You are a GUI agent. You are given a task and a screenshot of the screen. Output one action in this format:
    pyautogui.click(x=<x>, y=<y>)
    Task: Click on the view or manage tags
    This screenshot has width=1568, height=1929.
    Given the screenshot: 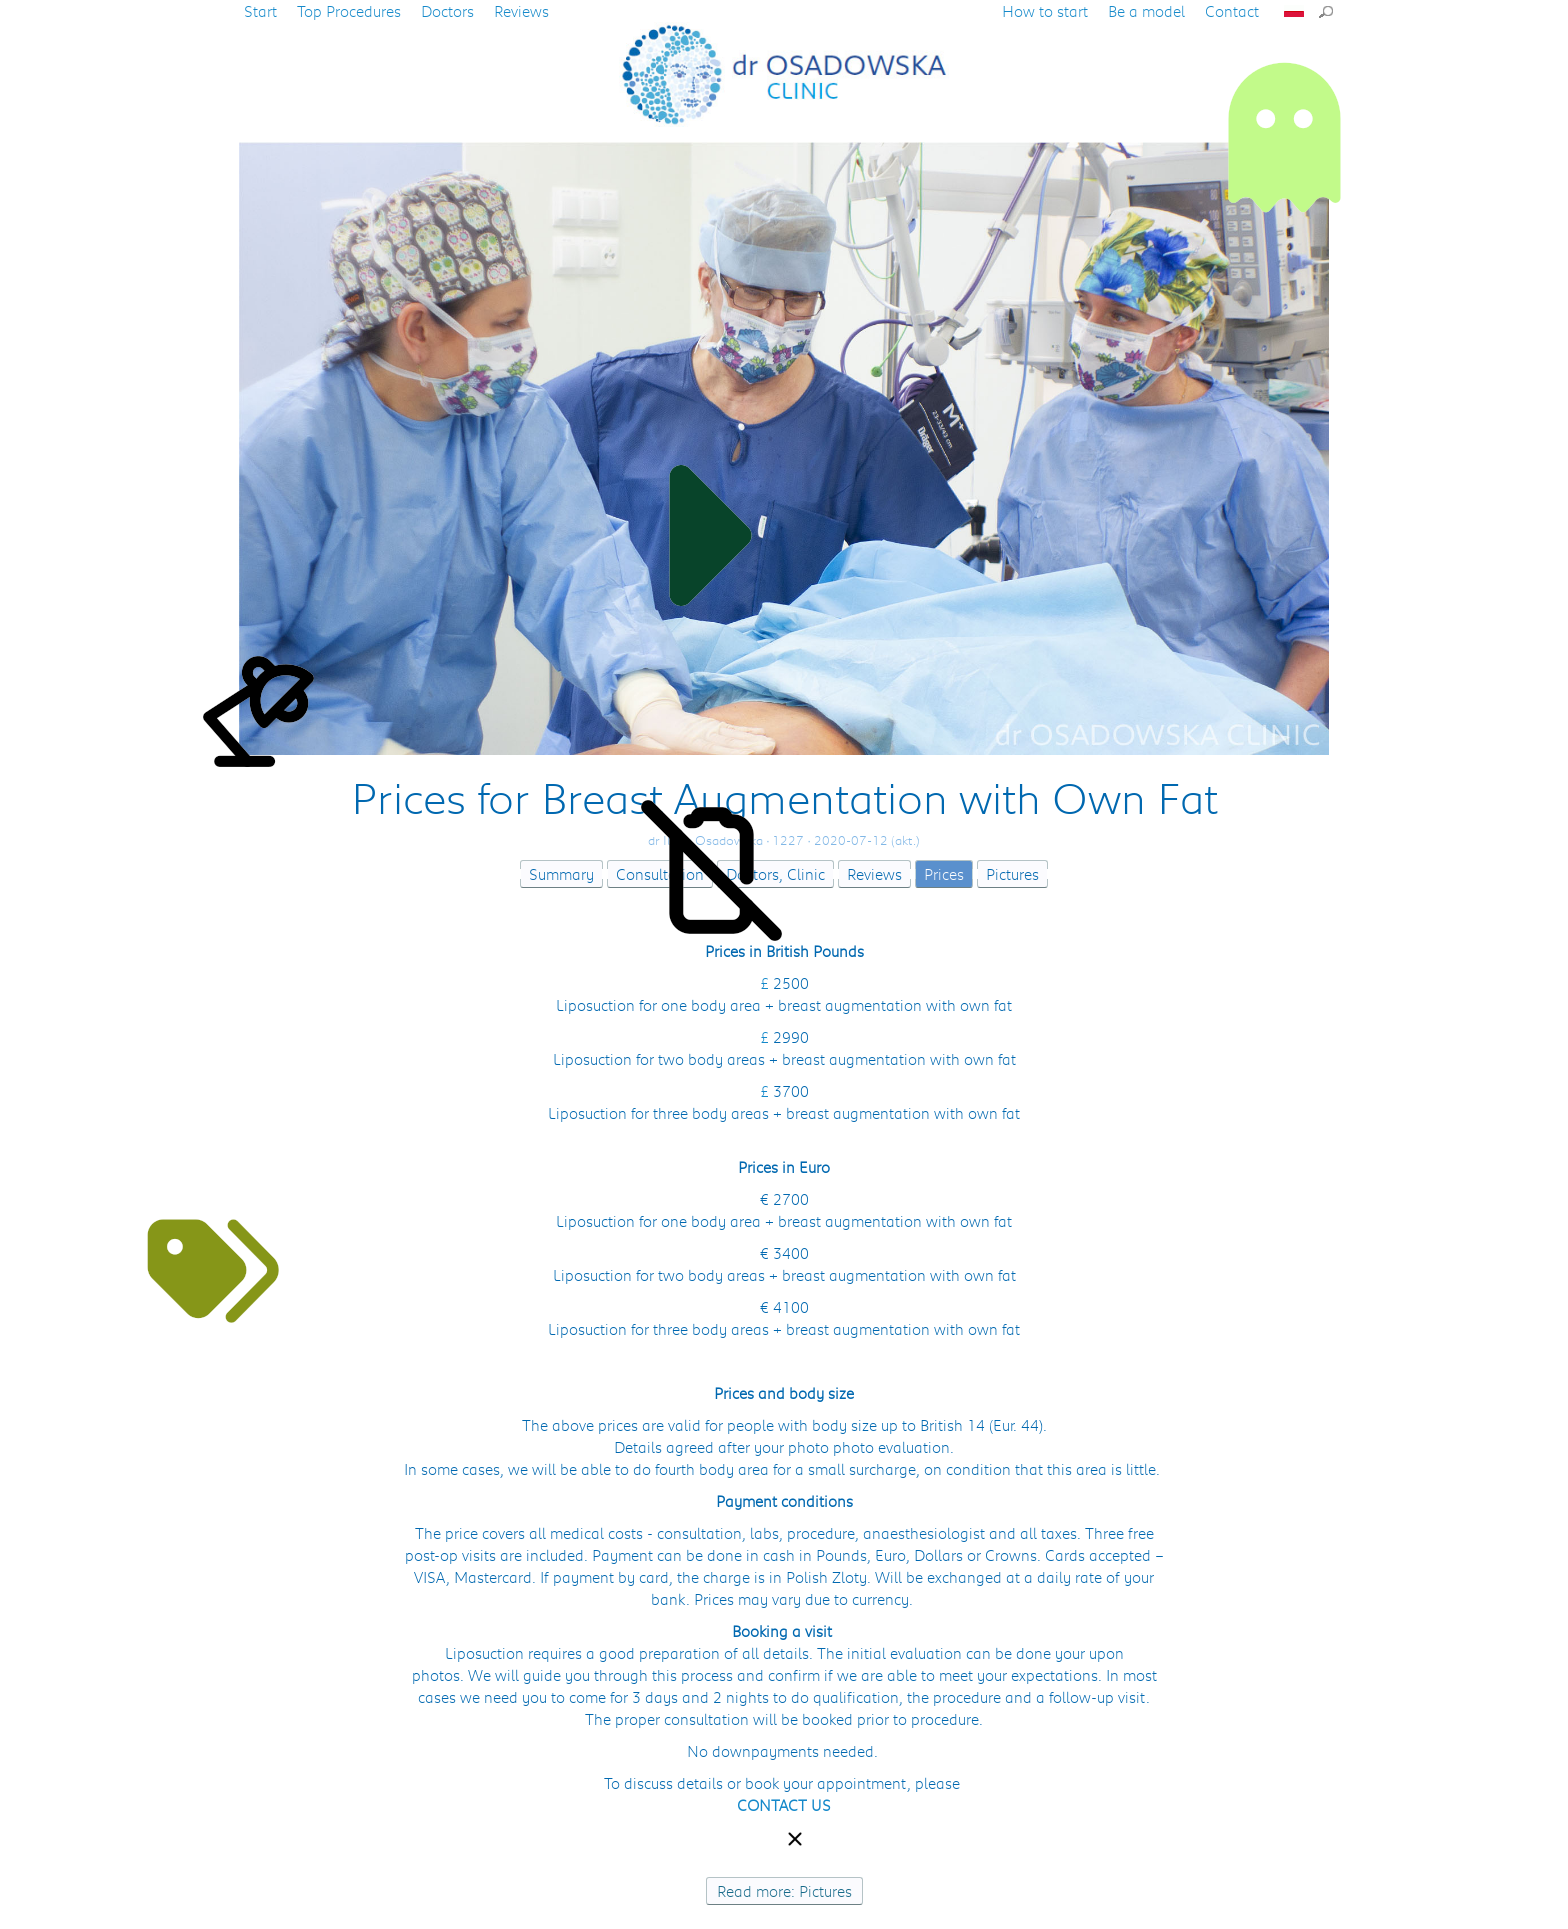 What is the action you would take?
    pyautogui.click(x=210, y=1274)
    